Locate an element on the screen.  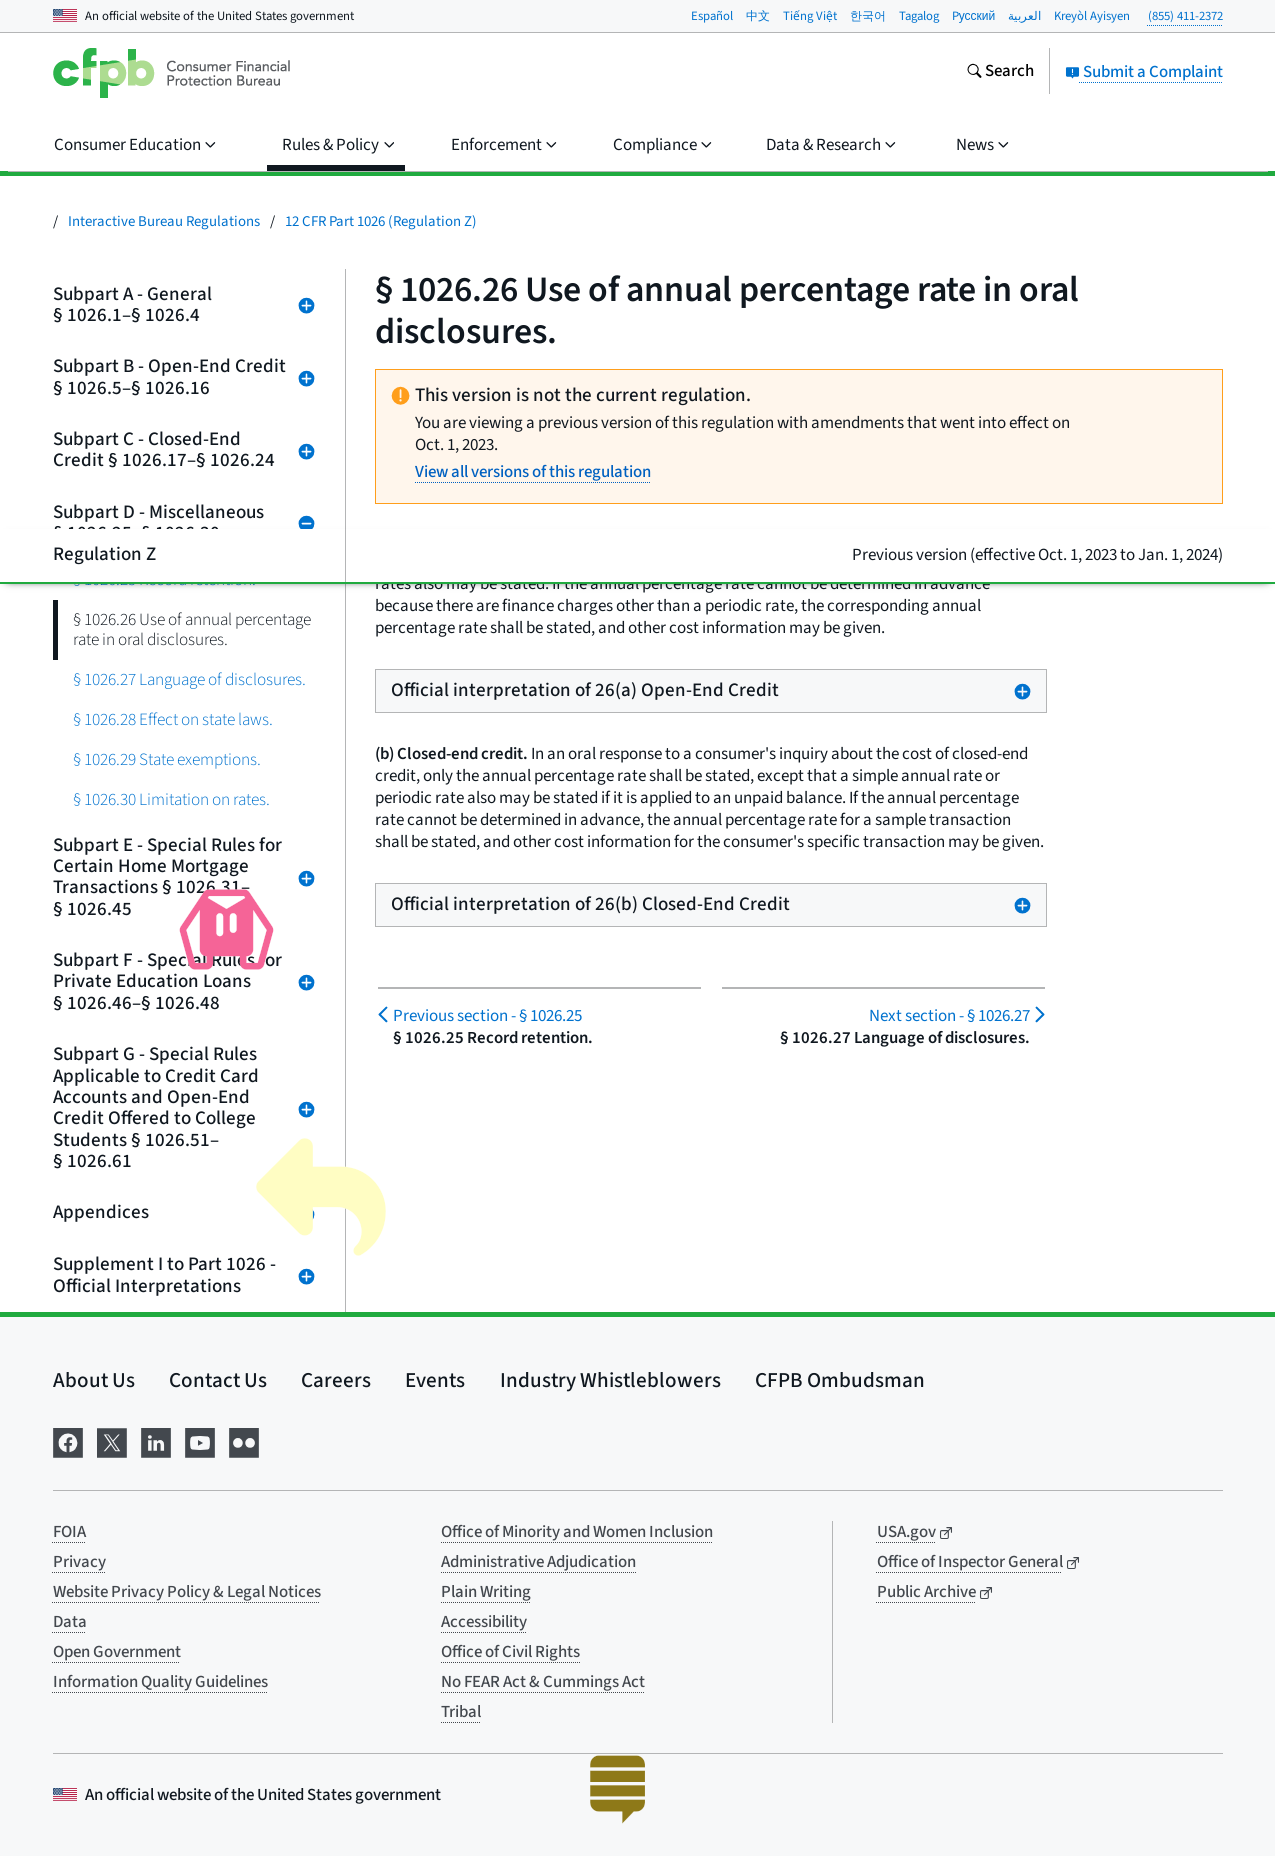
reply to a message is located at coordinates (321, 1199).